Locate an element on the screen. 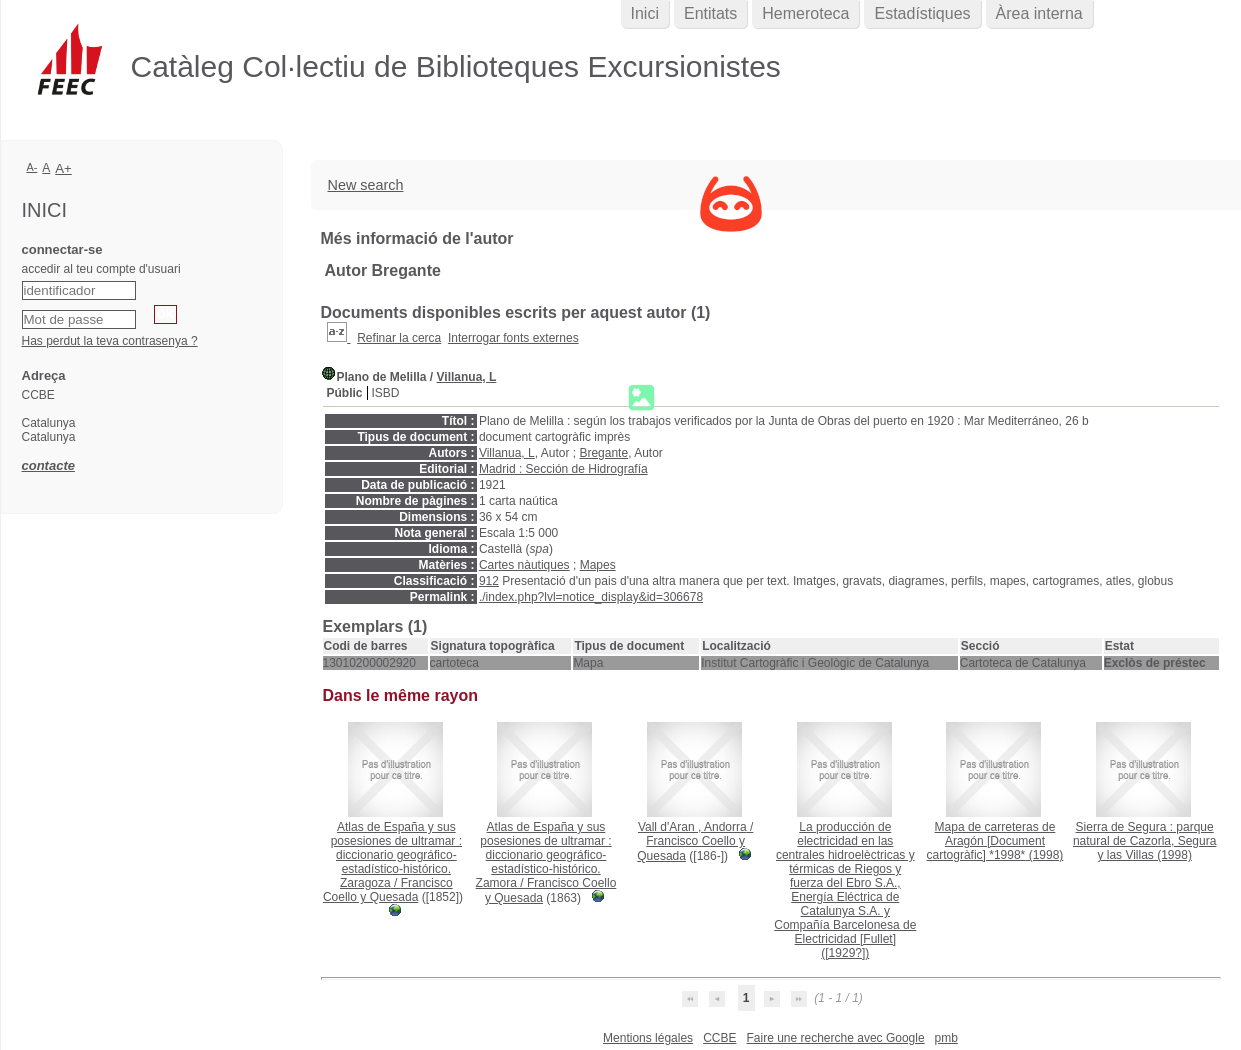  indicates a bot account or automated user is located at coordinates (731, 204).